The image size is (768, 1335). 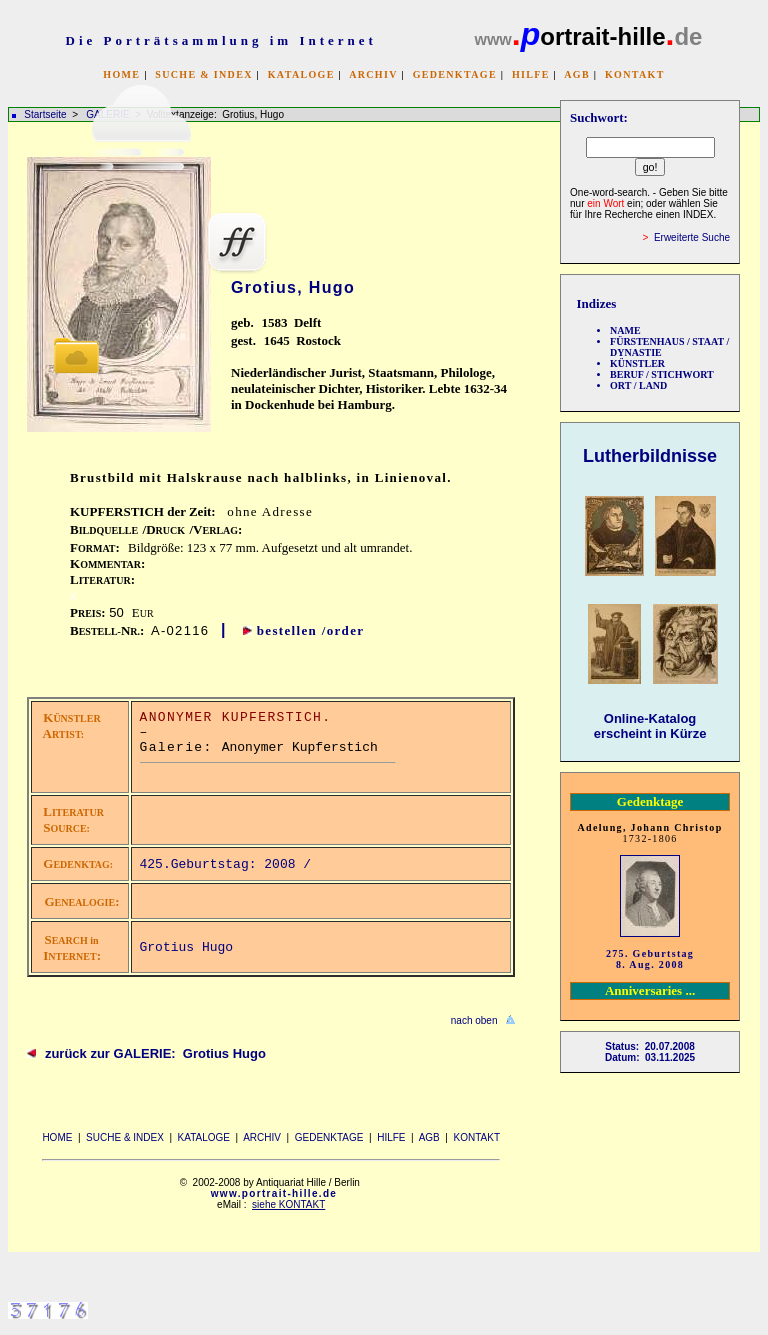 I want to click on access cloud-synced files and documents, so click(x=76, y=355).